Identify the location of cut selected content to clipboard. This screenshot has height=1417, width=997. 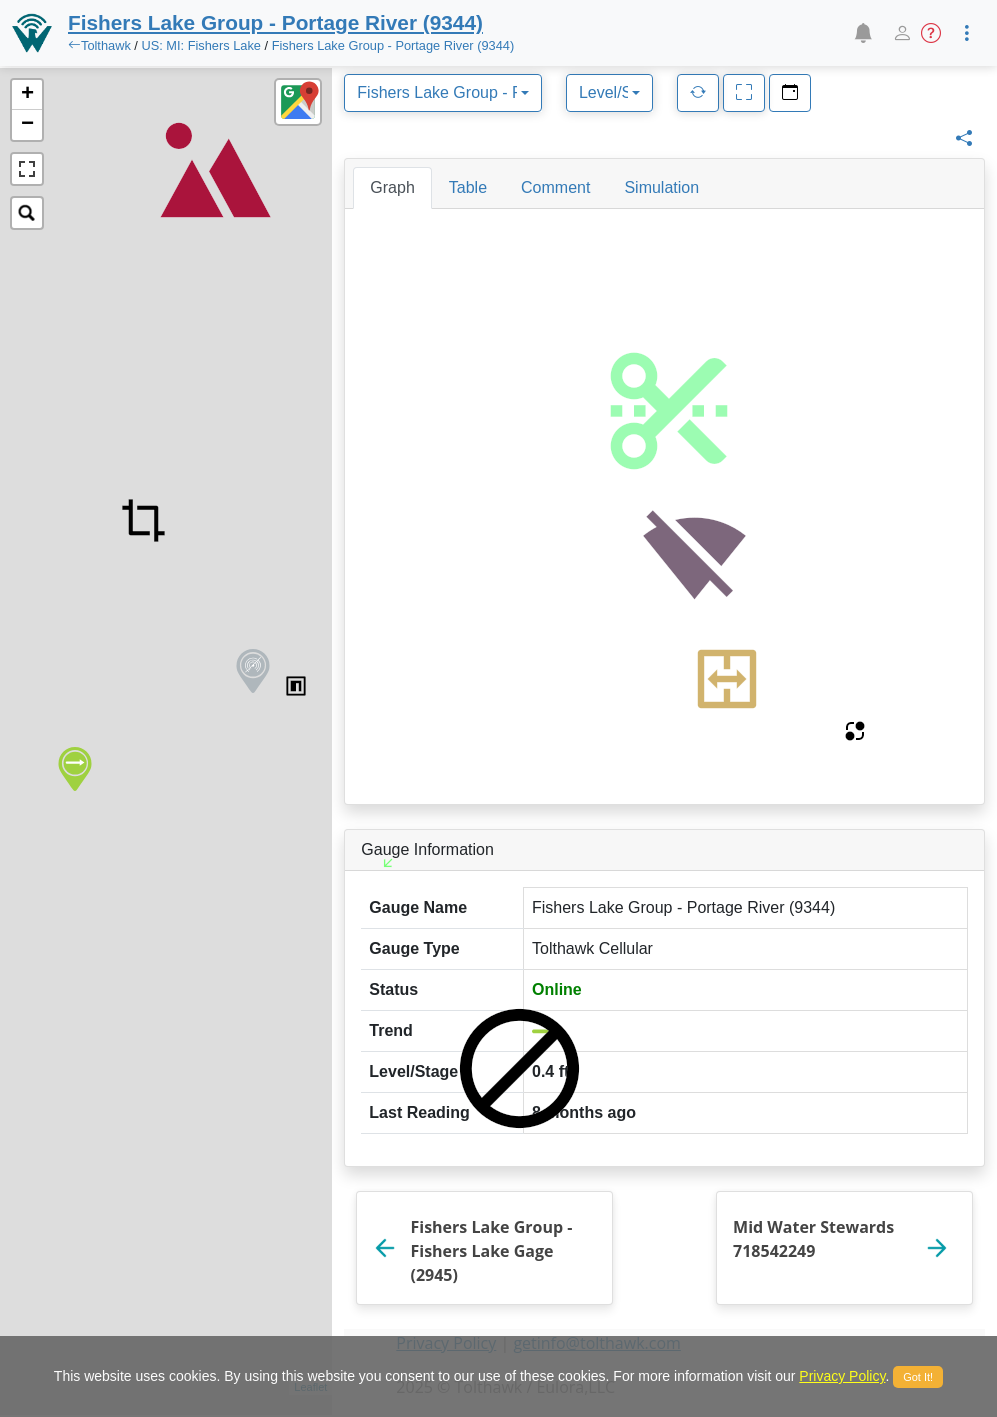
(669, 411).